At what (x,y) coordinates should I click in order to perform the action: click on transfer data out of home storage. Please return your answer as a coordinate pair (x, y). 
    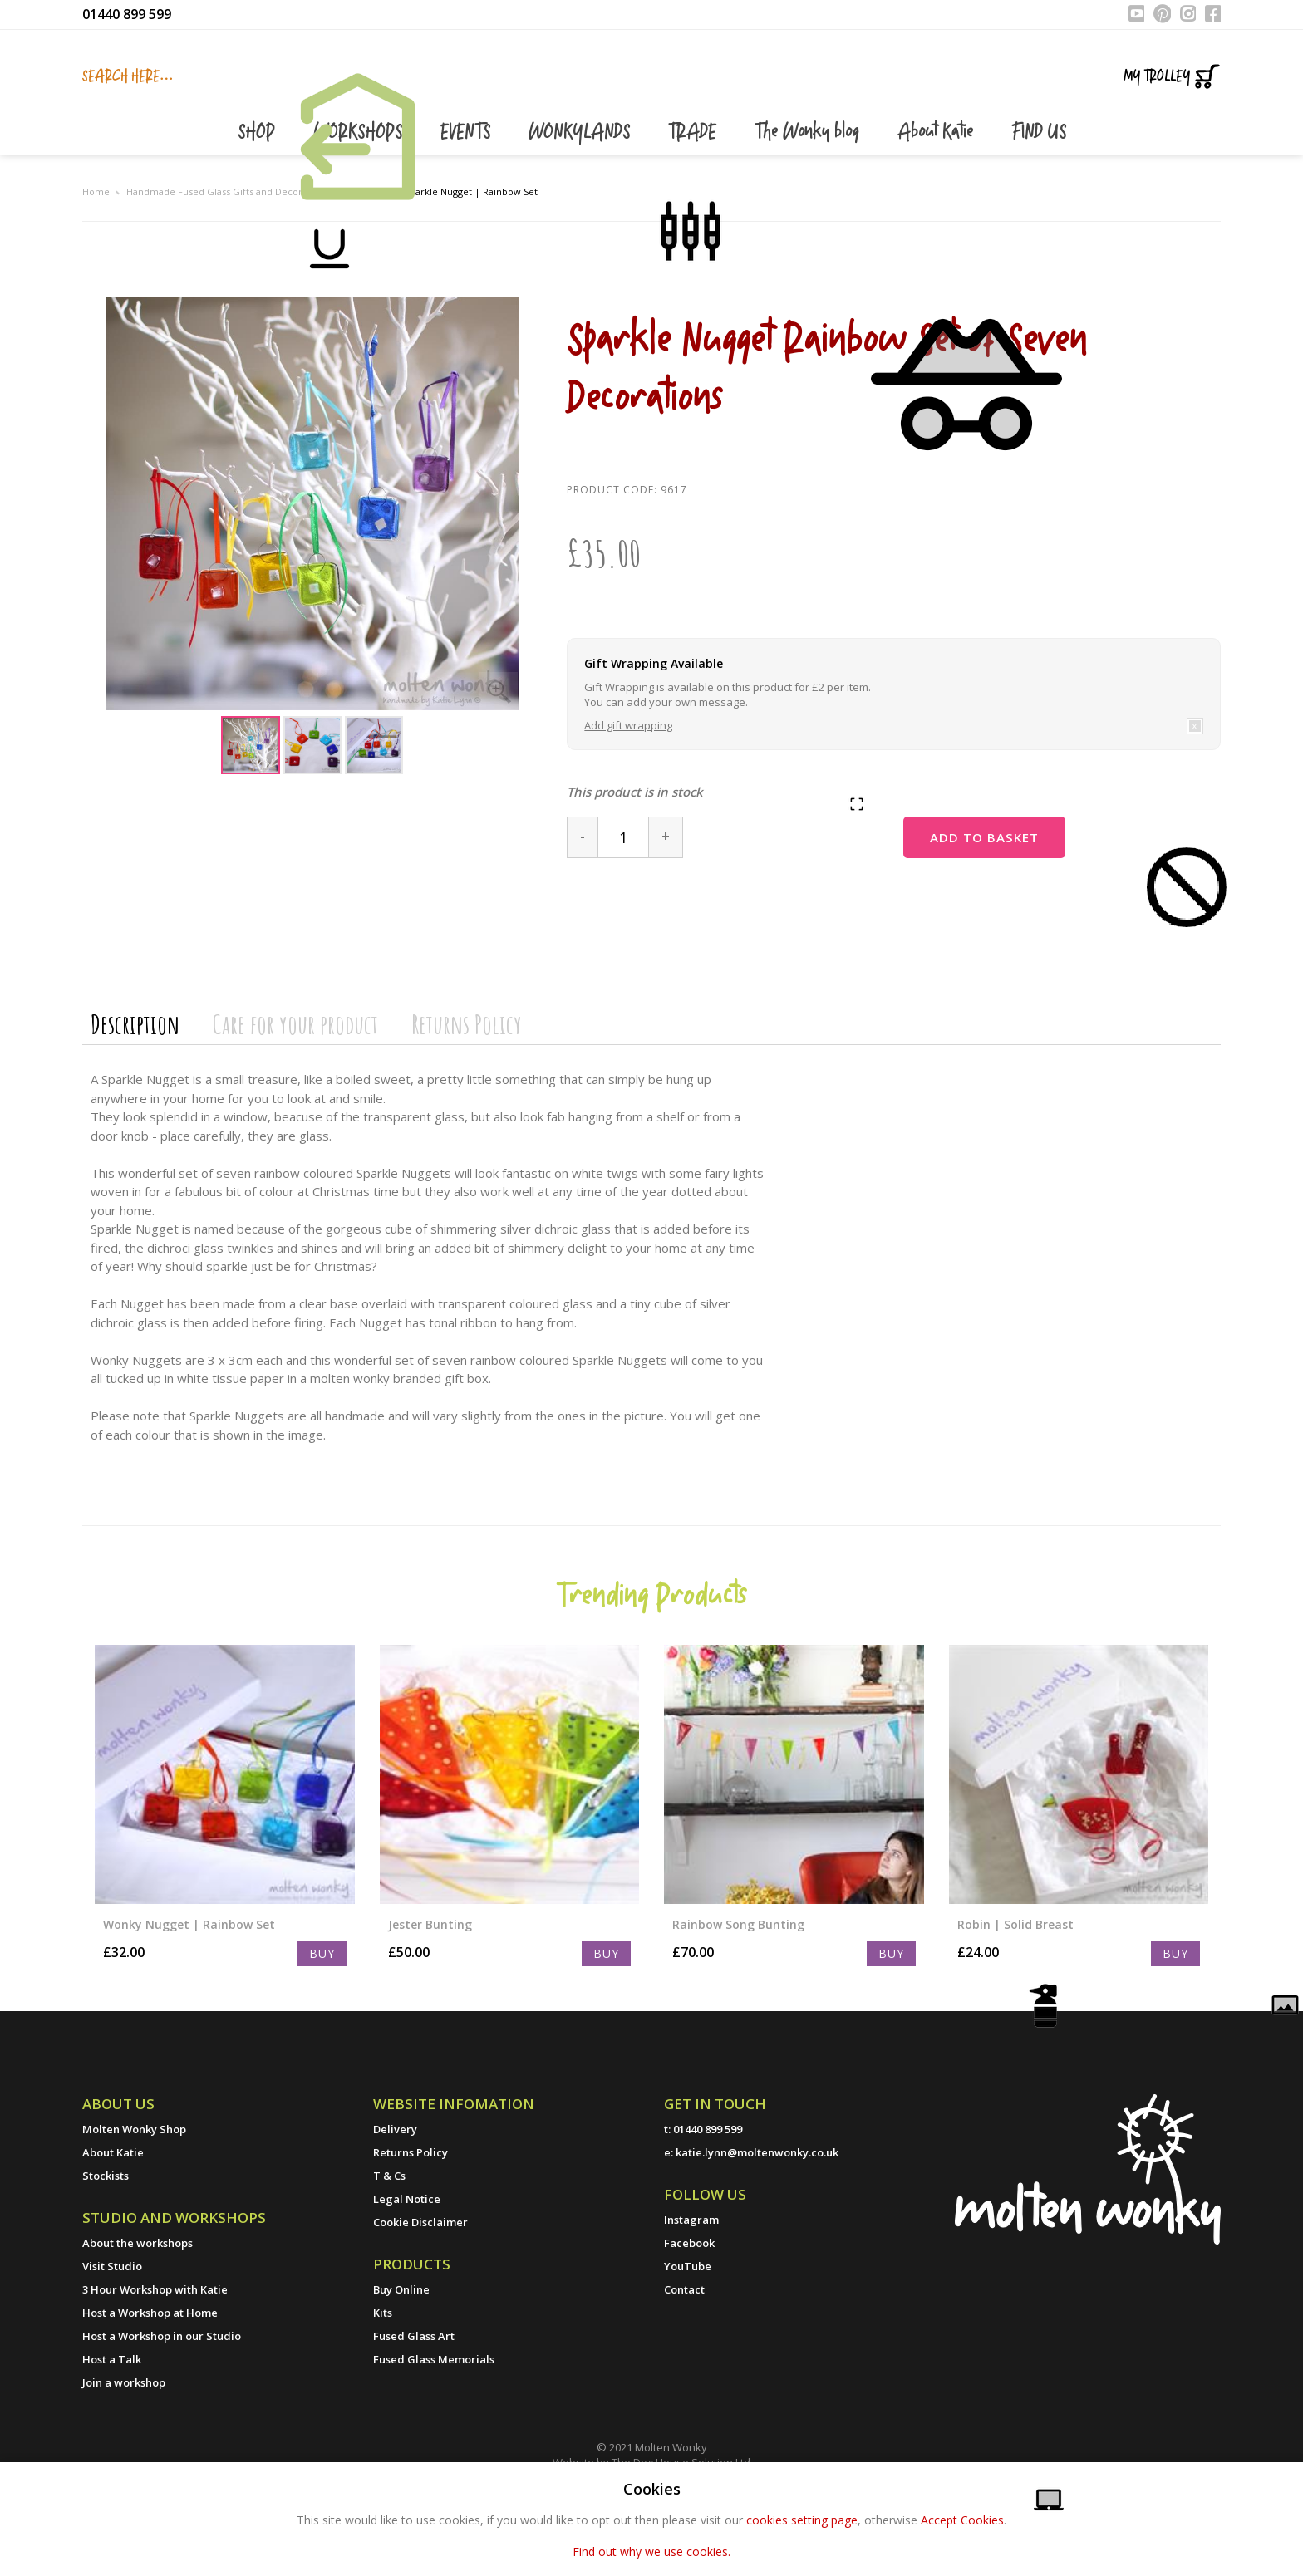
    Looking at the image, I should click on (357, 136).